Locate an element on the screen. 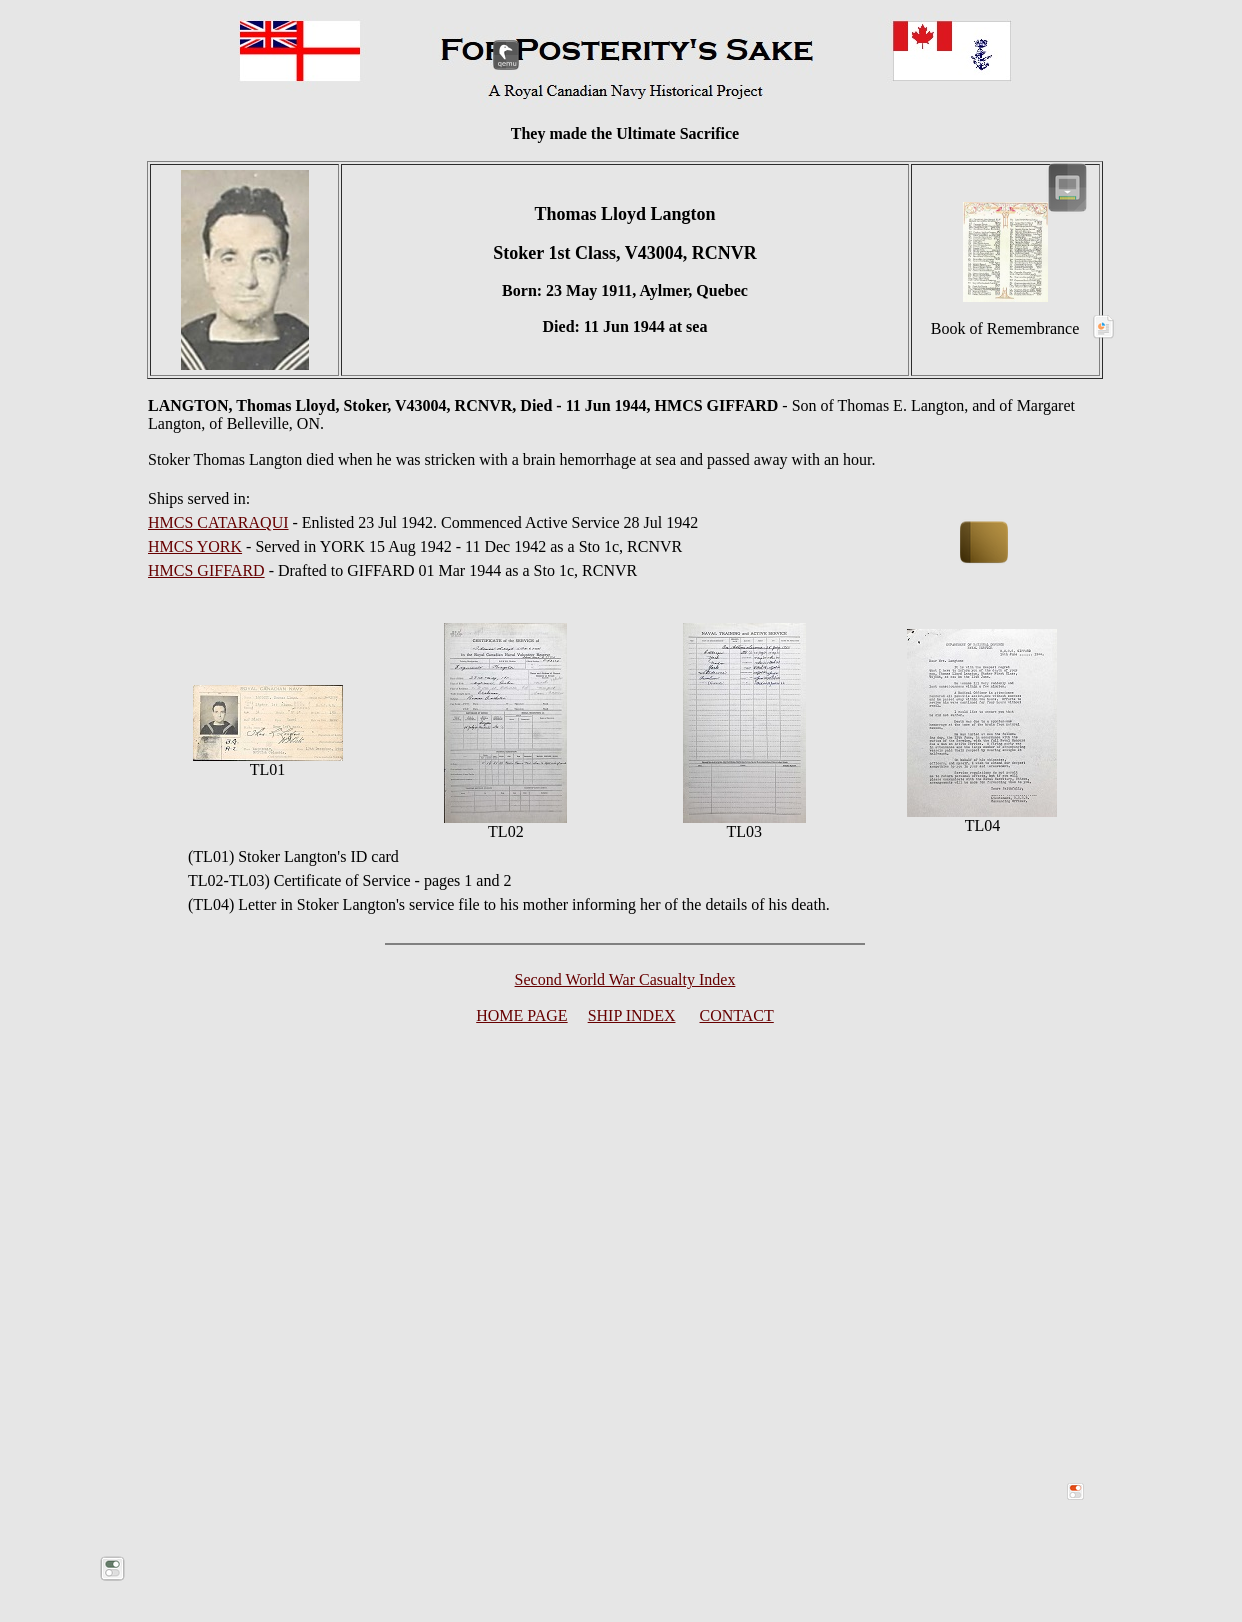 The width and height of the screenshot is (1242, 1622). sega master system ROM file is located at coordinates (1067, 187).